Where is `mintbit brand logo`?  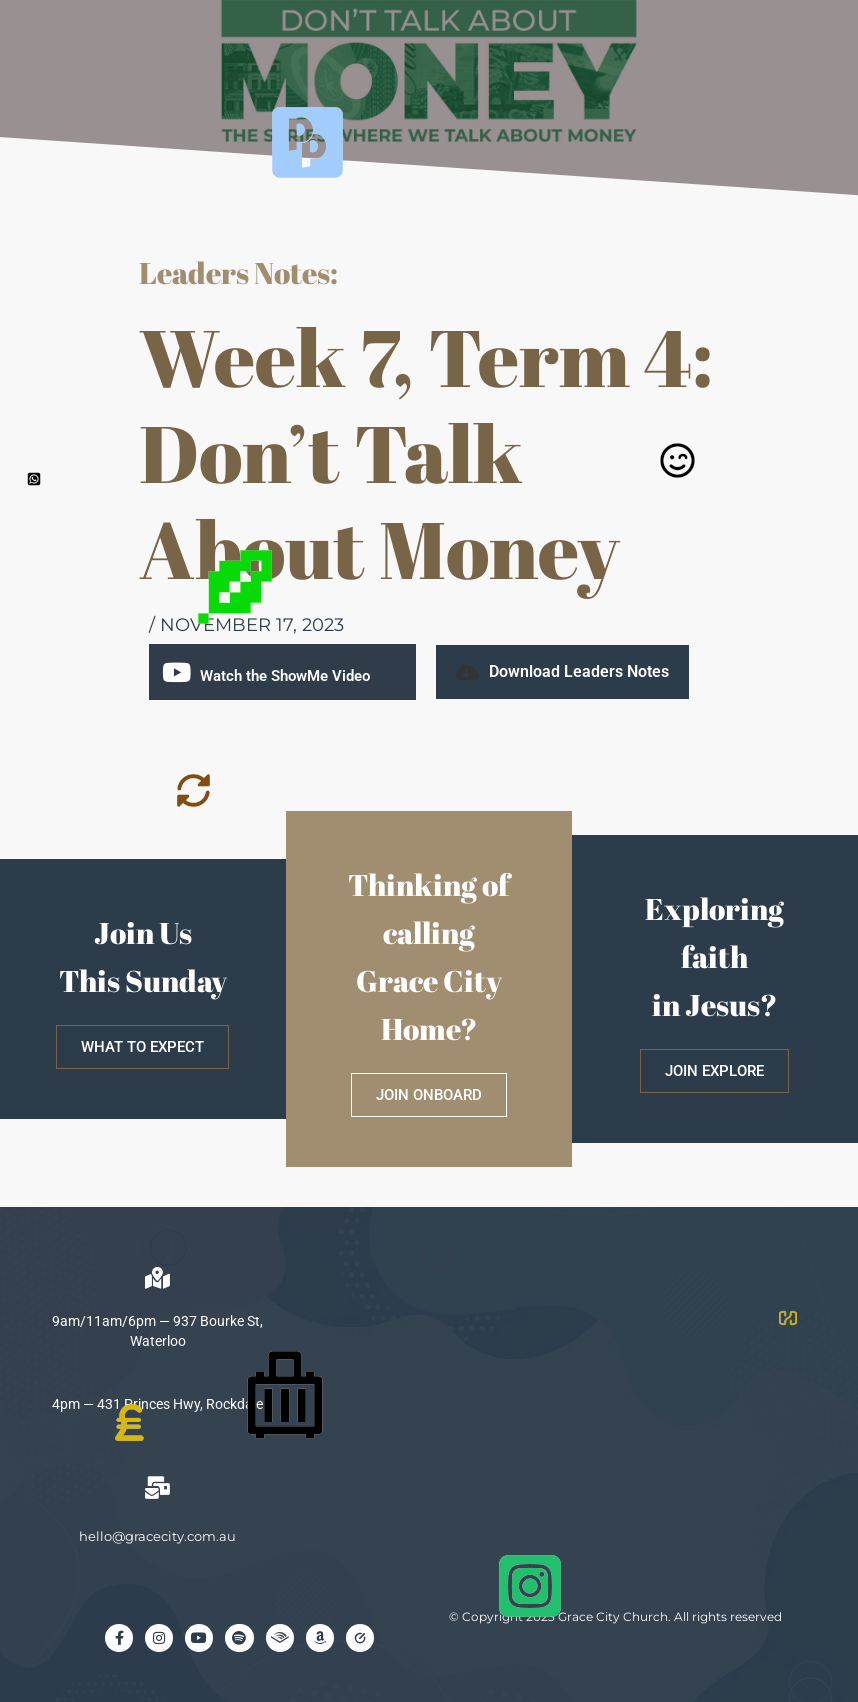 mintbit brand logo is located at coordinates (235, 587).